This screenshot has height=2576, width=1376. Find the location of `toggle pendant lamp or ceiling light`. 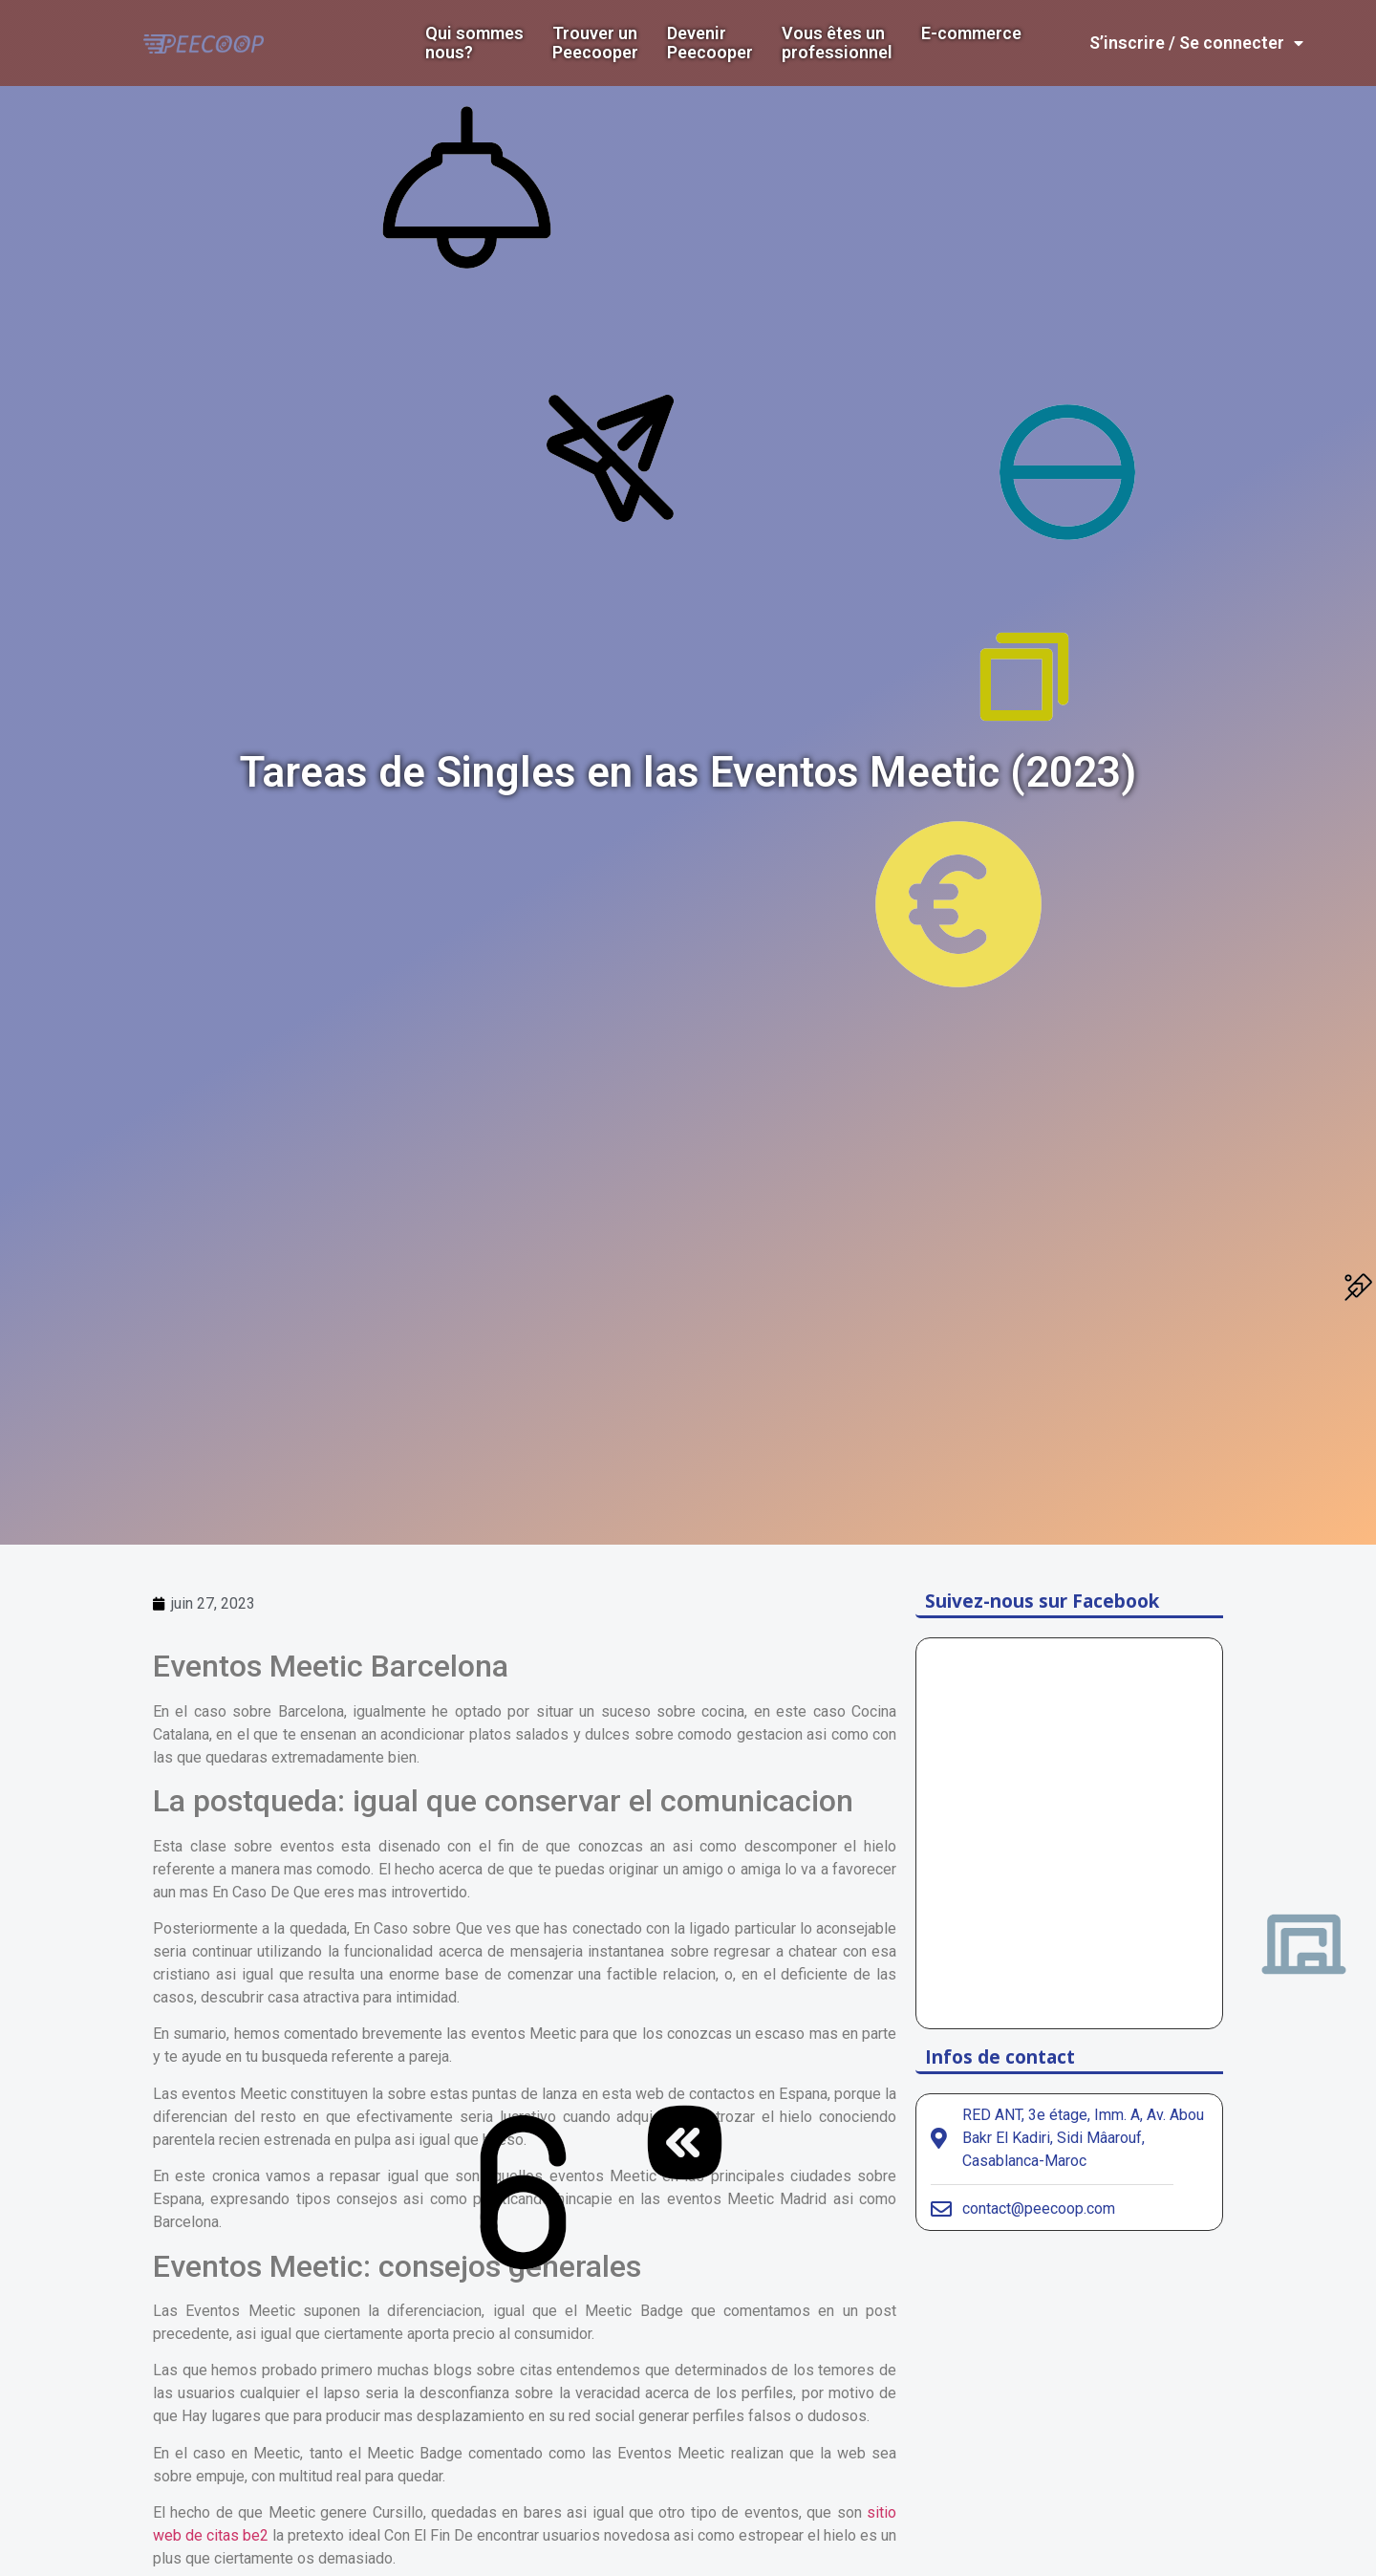

toggle pendant lamp or ceiling light is located at coordinates (466, 196).